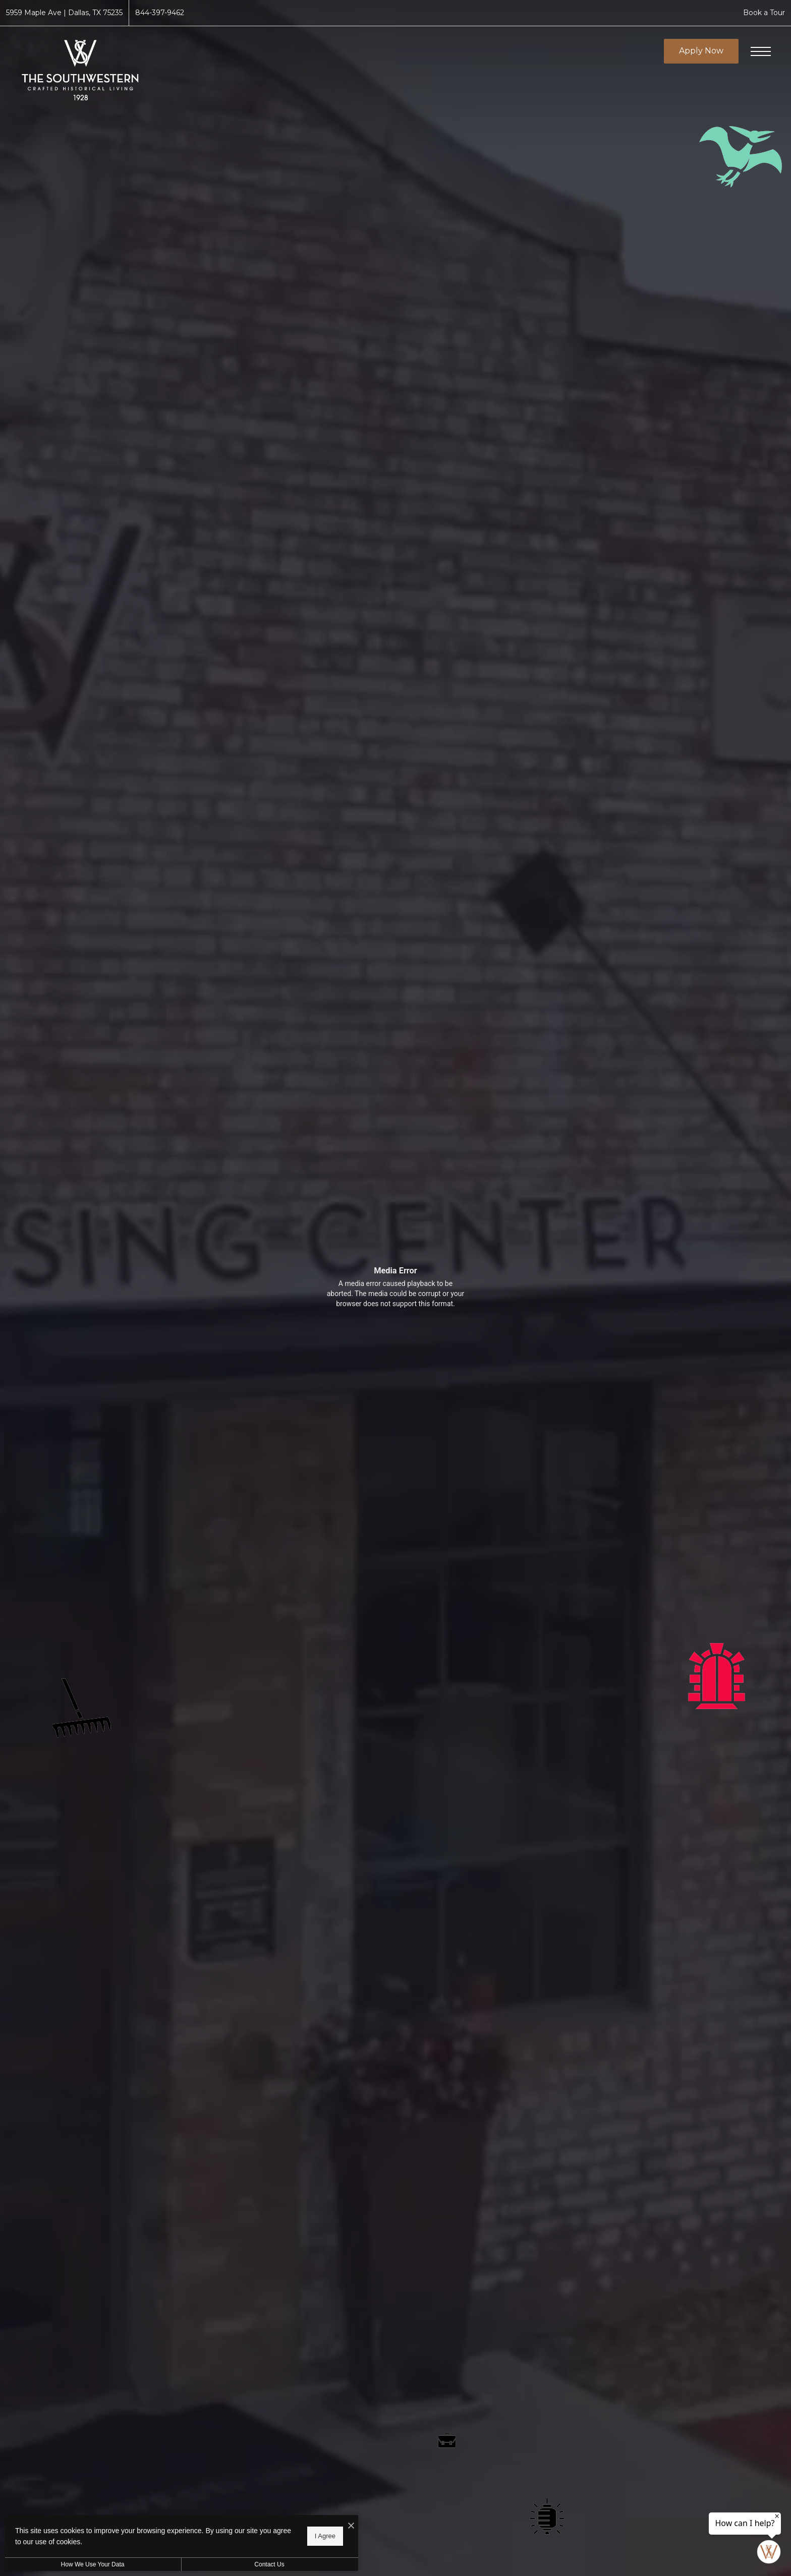  Describe the element at coordinates (716, 1676) in the screenshot. I see `enter a new room or area in a game` at that location.